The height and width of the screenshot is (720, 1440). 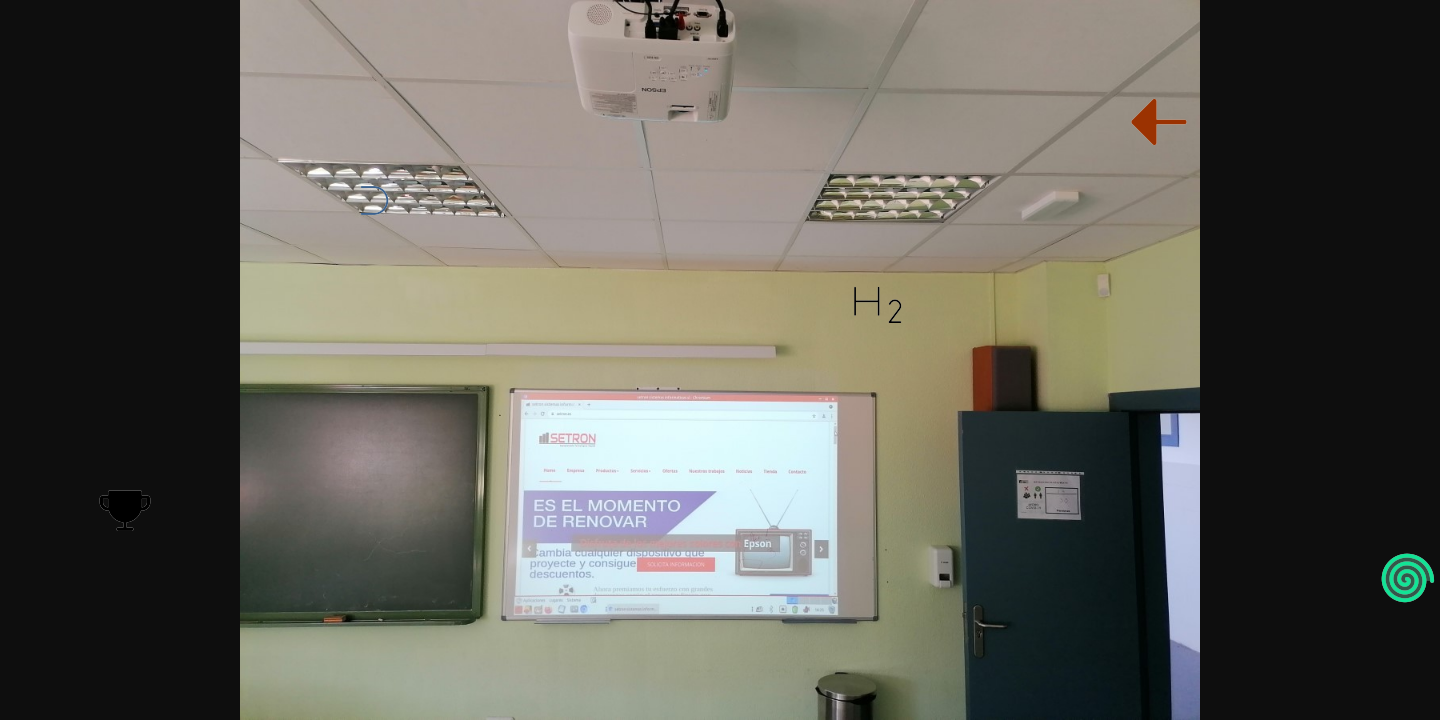 I want to click on view achievements or awards, so click(x=125, y=509).